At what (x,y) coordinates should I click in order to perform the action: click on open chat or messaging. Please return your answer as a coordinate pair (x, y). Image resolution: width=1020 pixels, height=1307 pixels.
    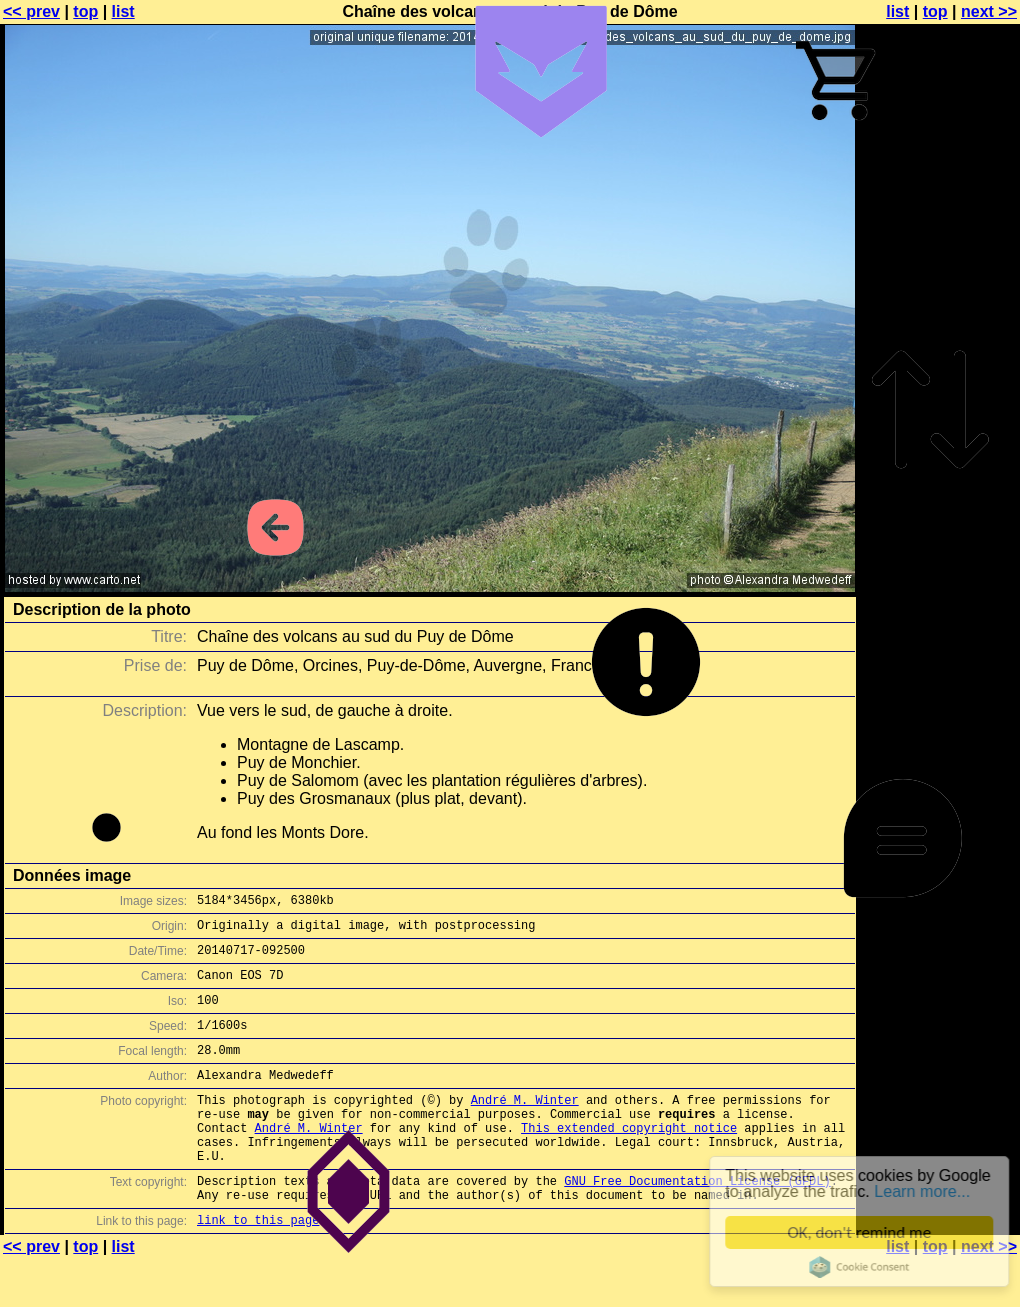
    Looking at the image, I should click on (900, 840).